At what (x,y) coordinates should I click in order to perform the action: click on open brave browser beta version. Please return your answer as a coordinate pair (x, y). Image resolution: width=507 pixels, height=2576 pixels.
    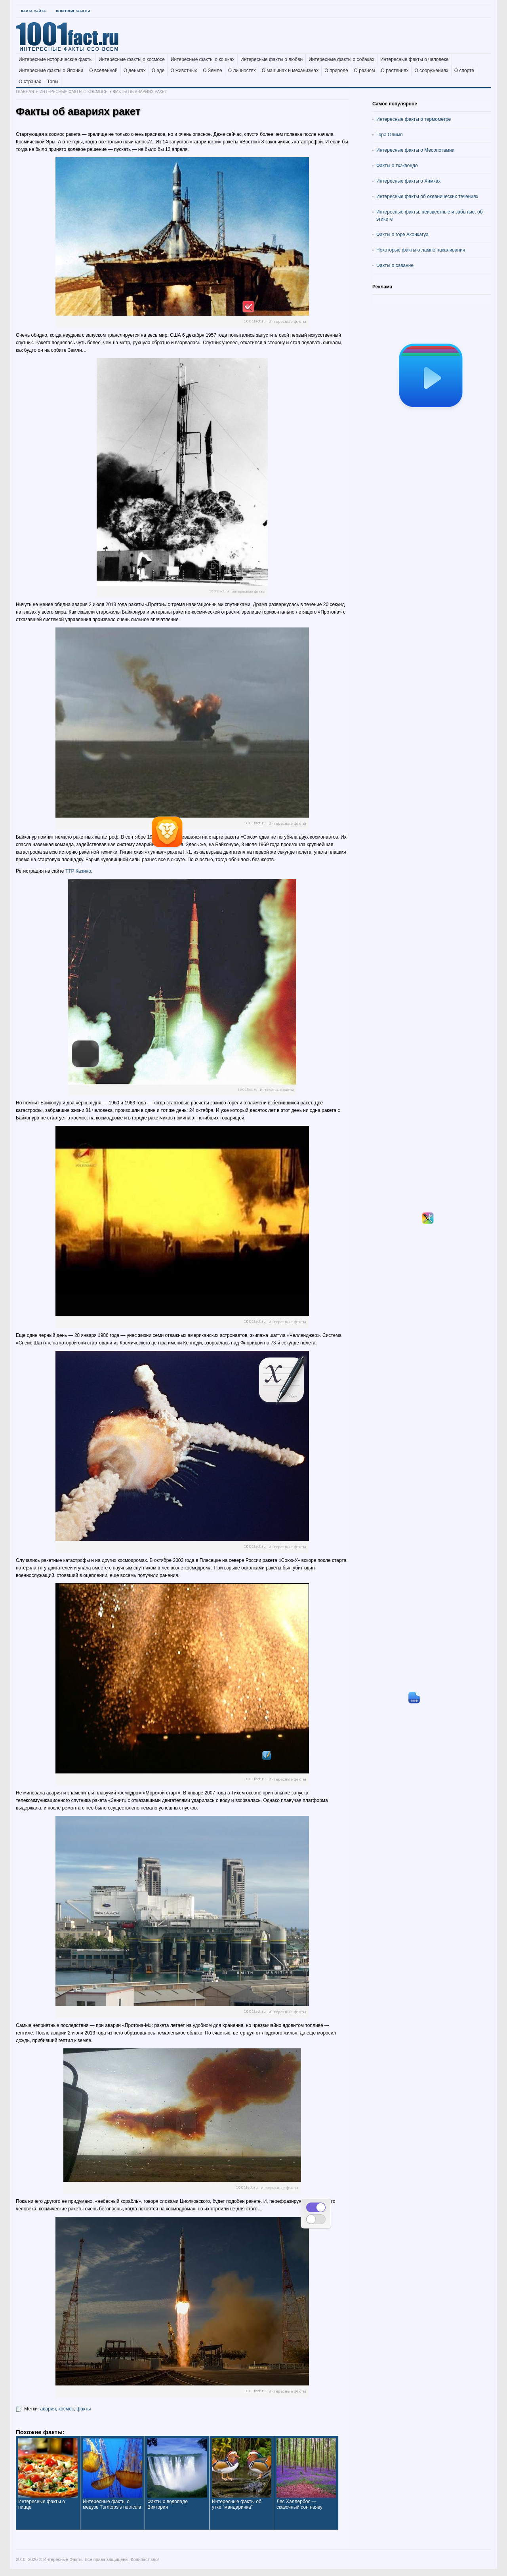
    Looking at the image, I should click on (167, 832).